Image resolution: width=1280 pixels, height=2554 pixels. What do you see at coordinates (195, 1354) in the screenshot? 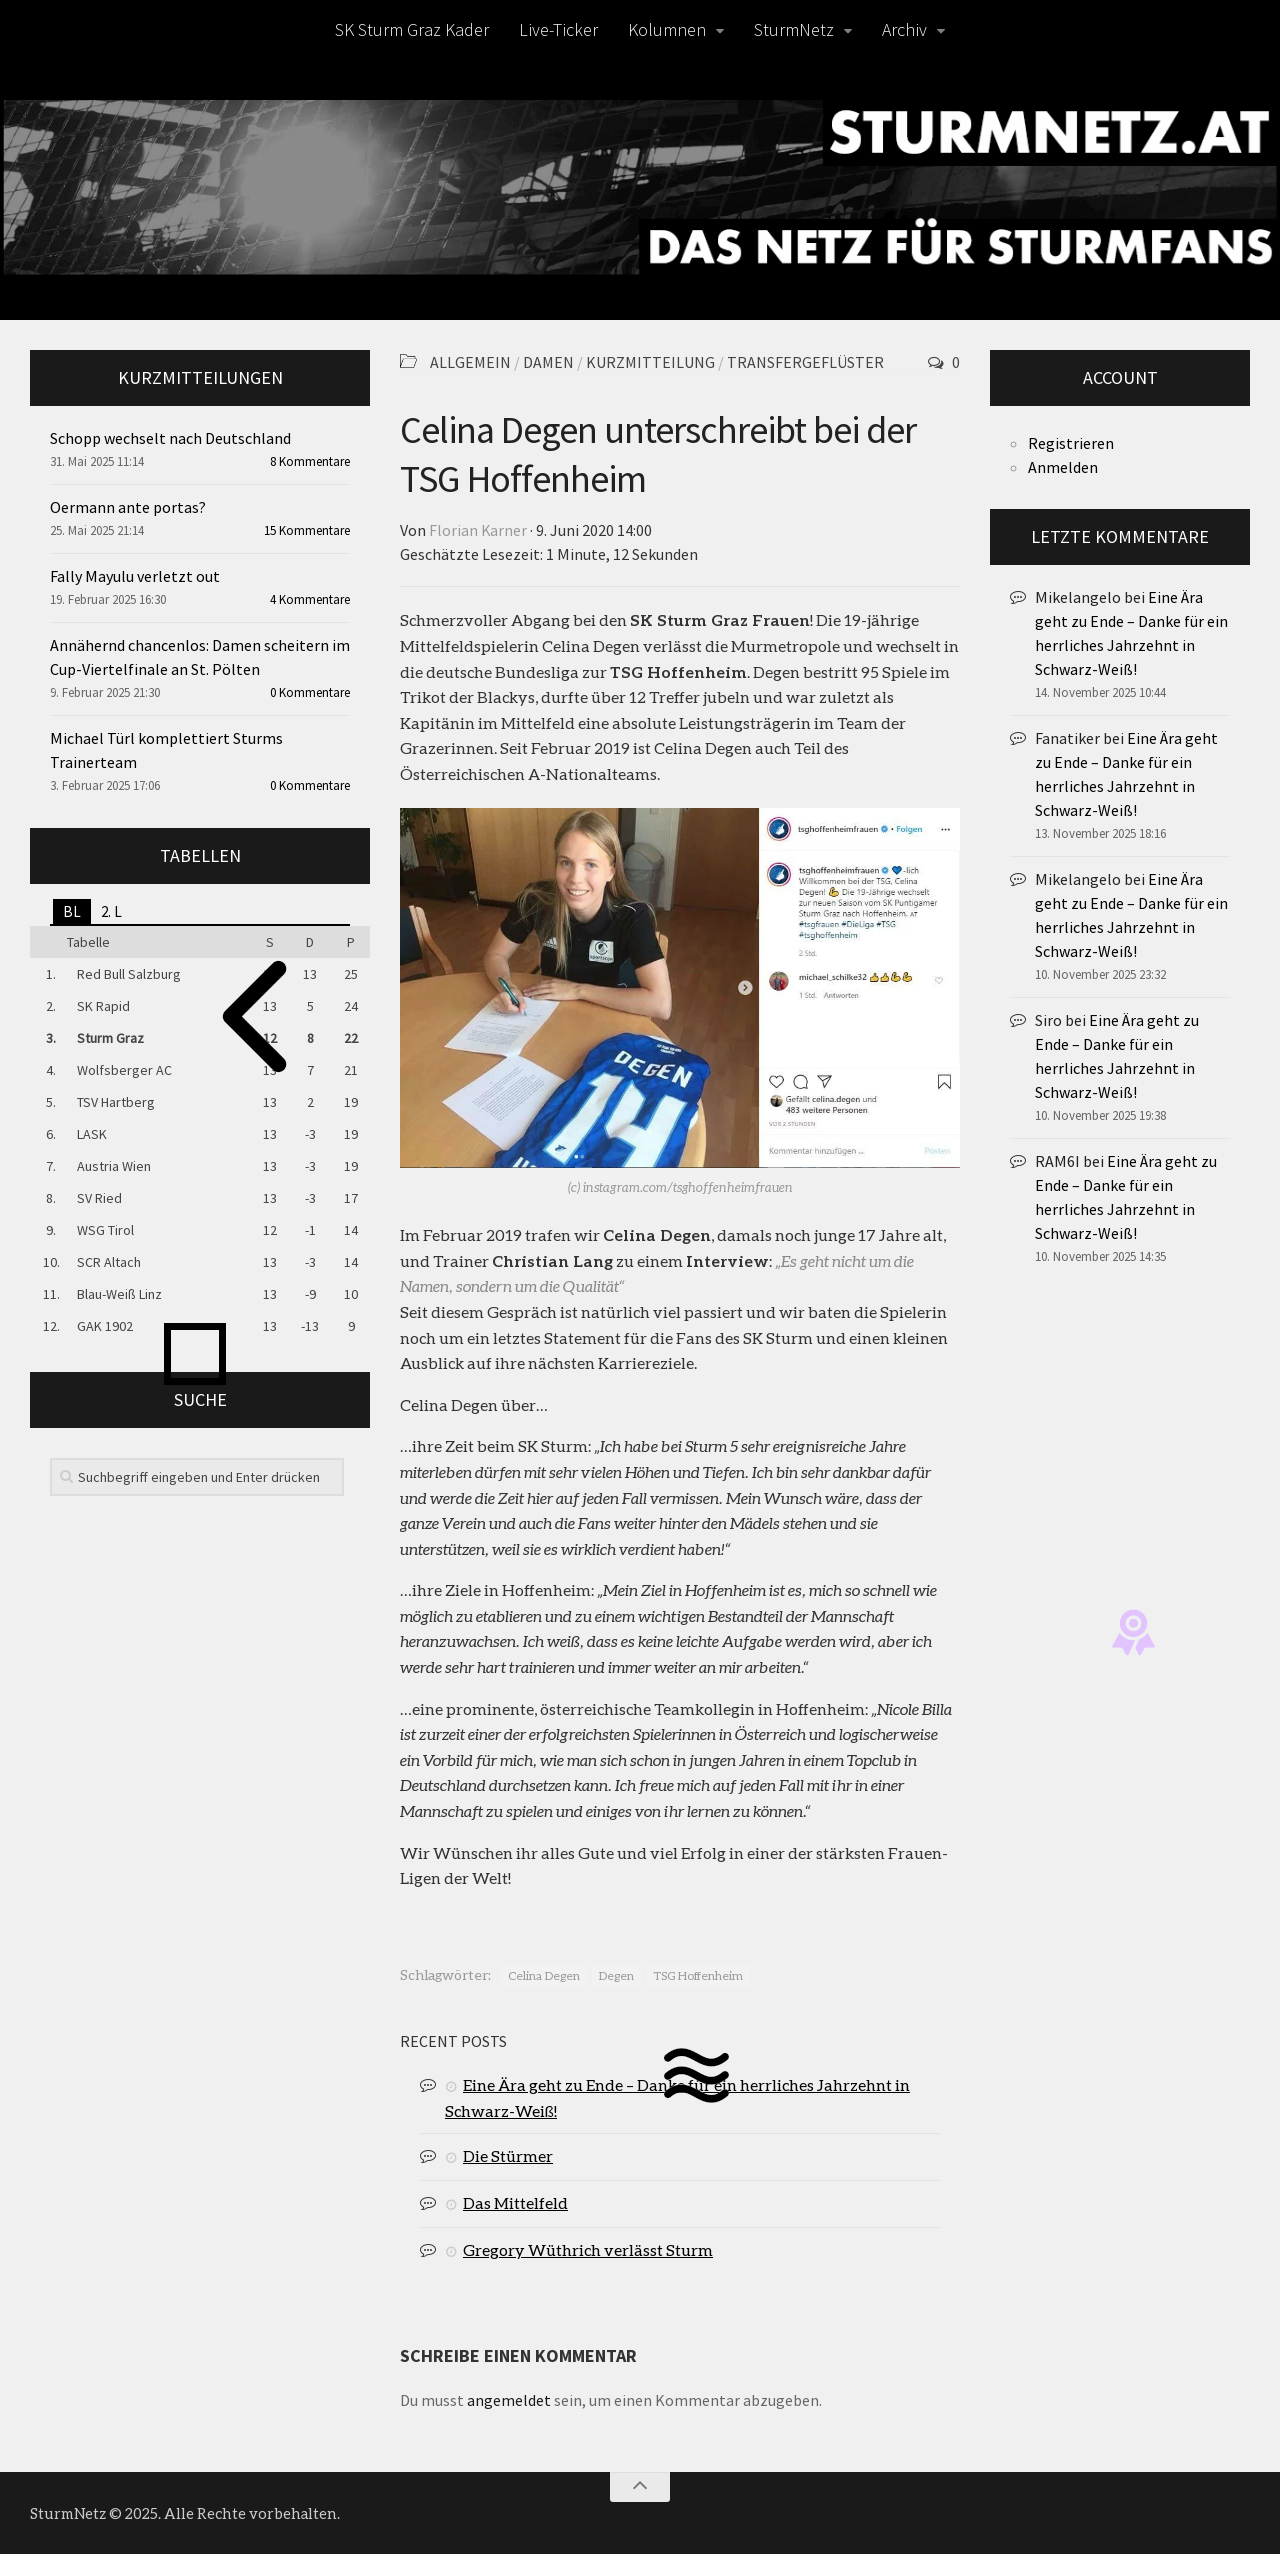
I see `unselected checkbox in a form or list` at bounding box center [195, 1354].